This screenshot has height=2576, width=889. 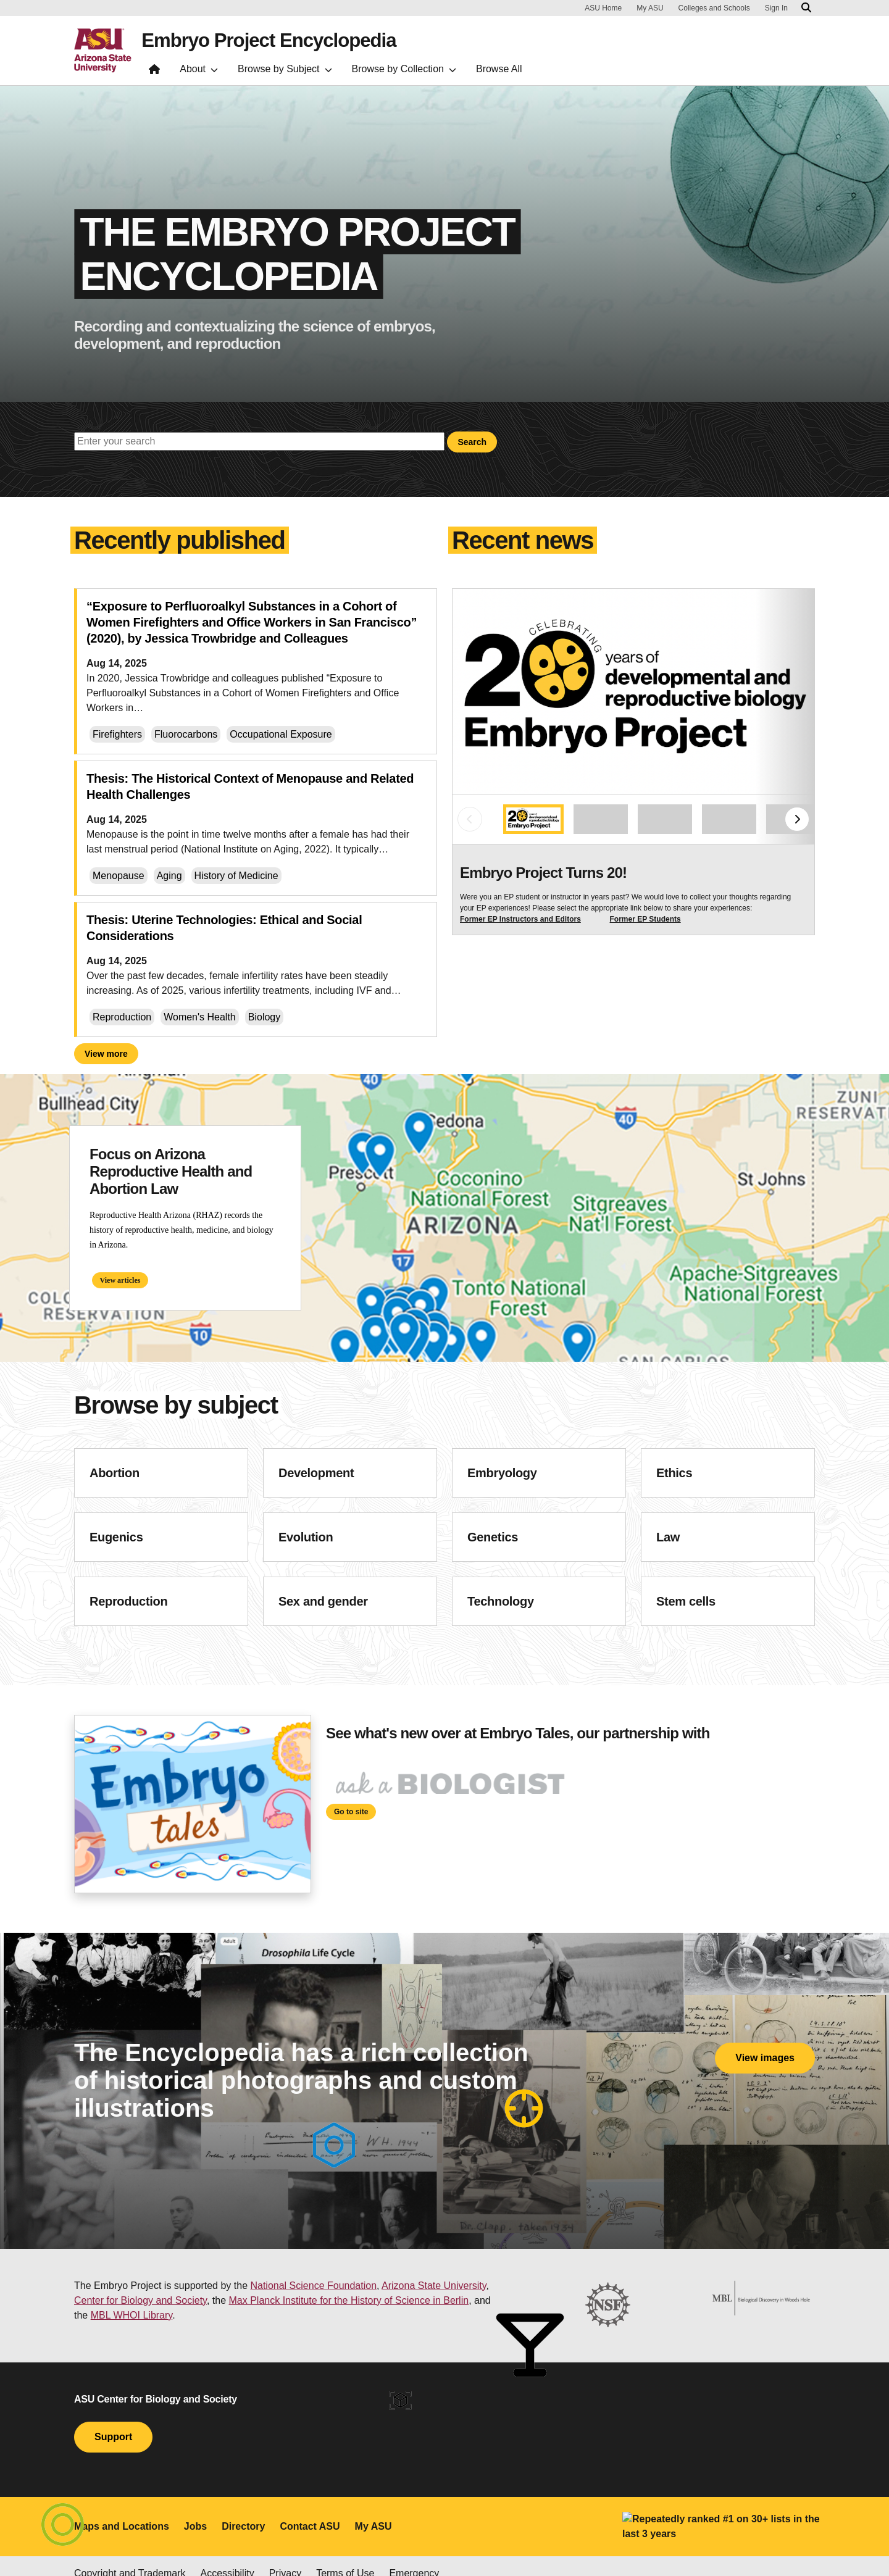 I want to click on access bar or cocktail menu, so click(x=530, y=2343).